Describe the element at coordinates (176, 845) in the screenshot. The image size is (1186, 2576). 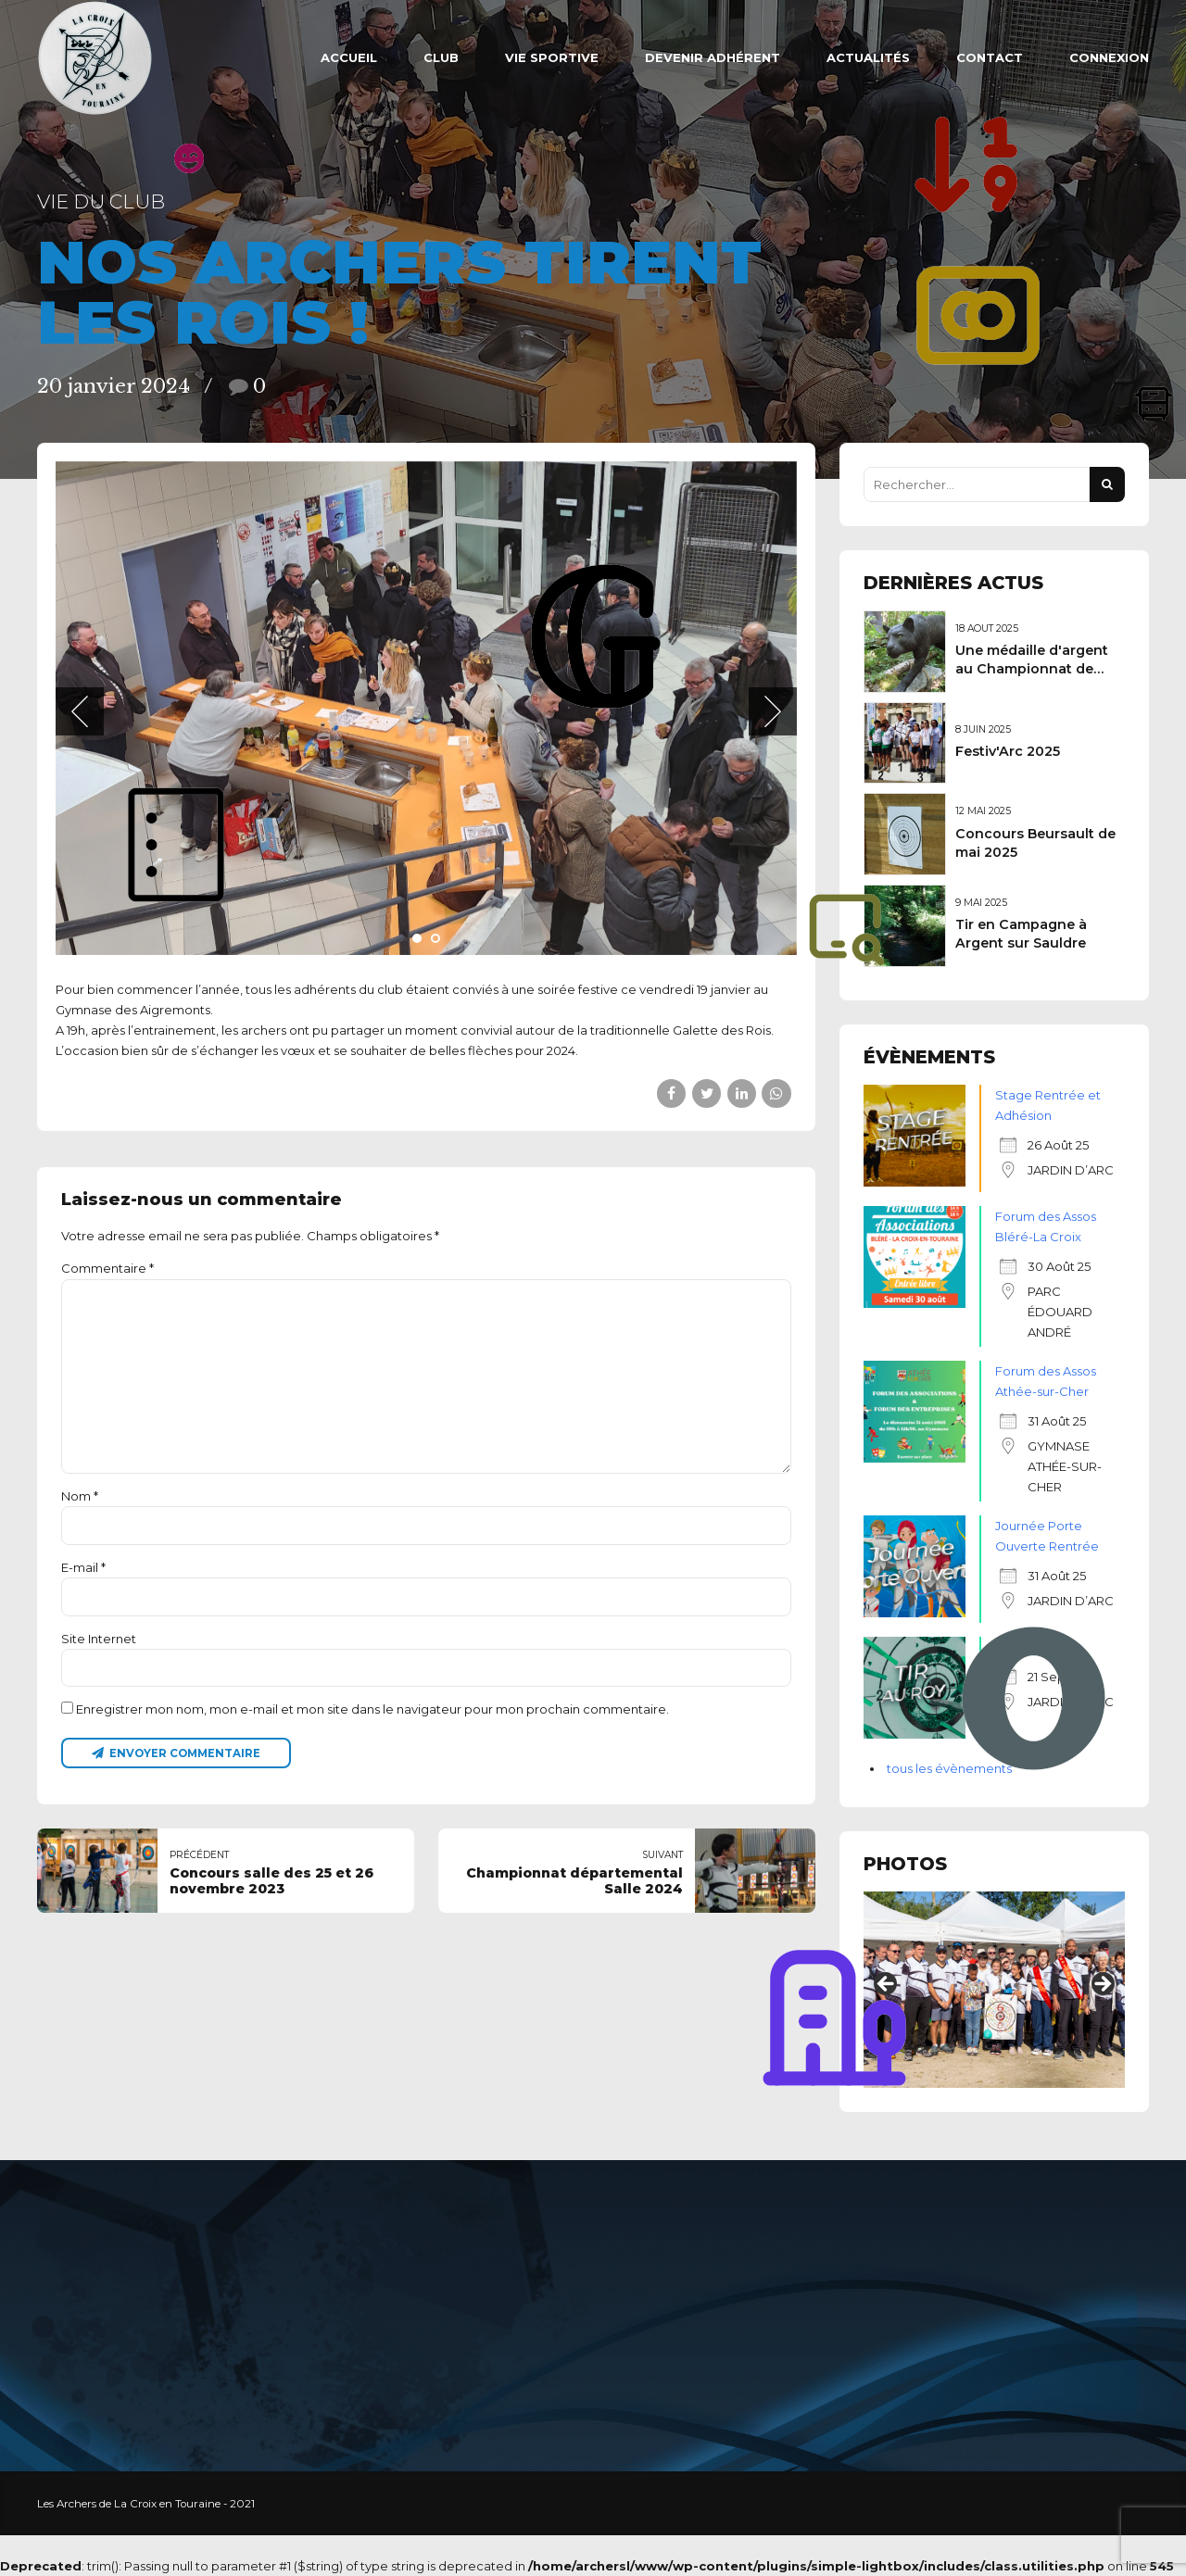
I see `view screenplay or script documents` at that location.